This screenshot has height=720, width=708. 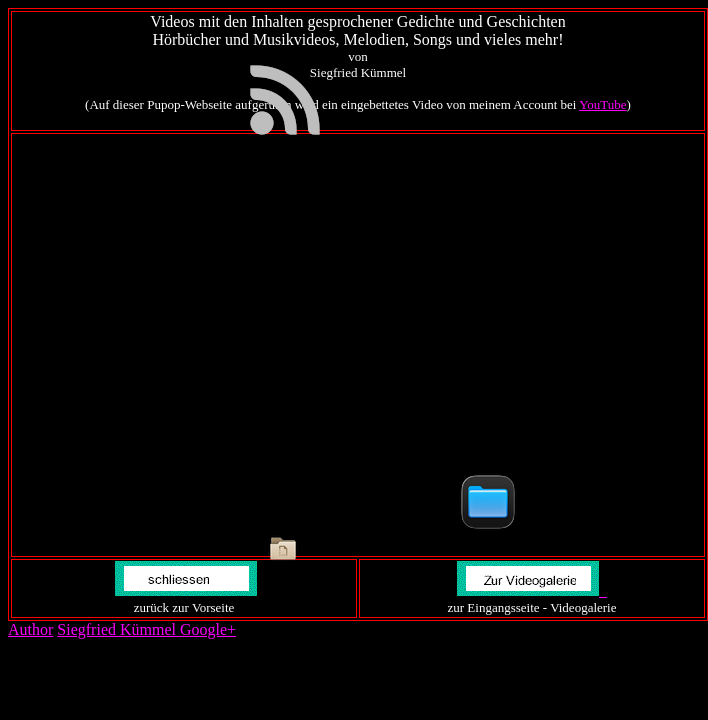 What do you see at coordinates (283, 550) in the screenshot?
I see `access your templates folder` at bounding box center [283, 550].